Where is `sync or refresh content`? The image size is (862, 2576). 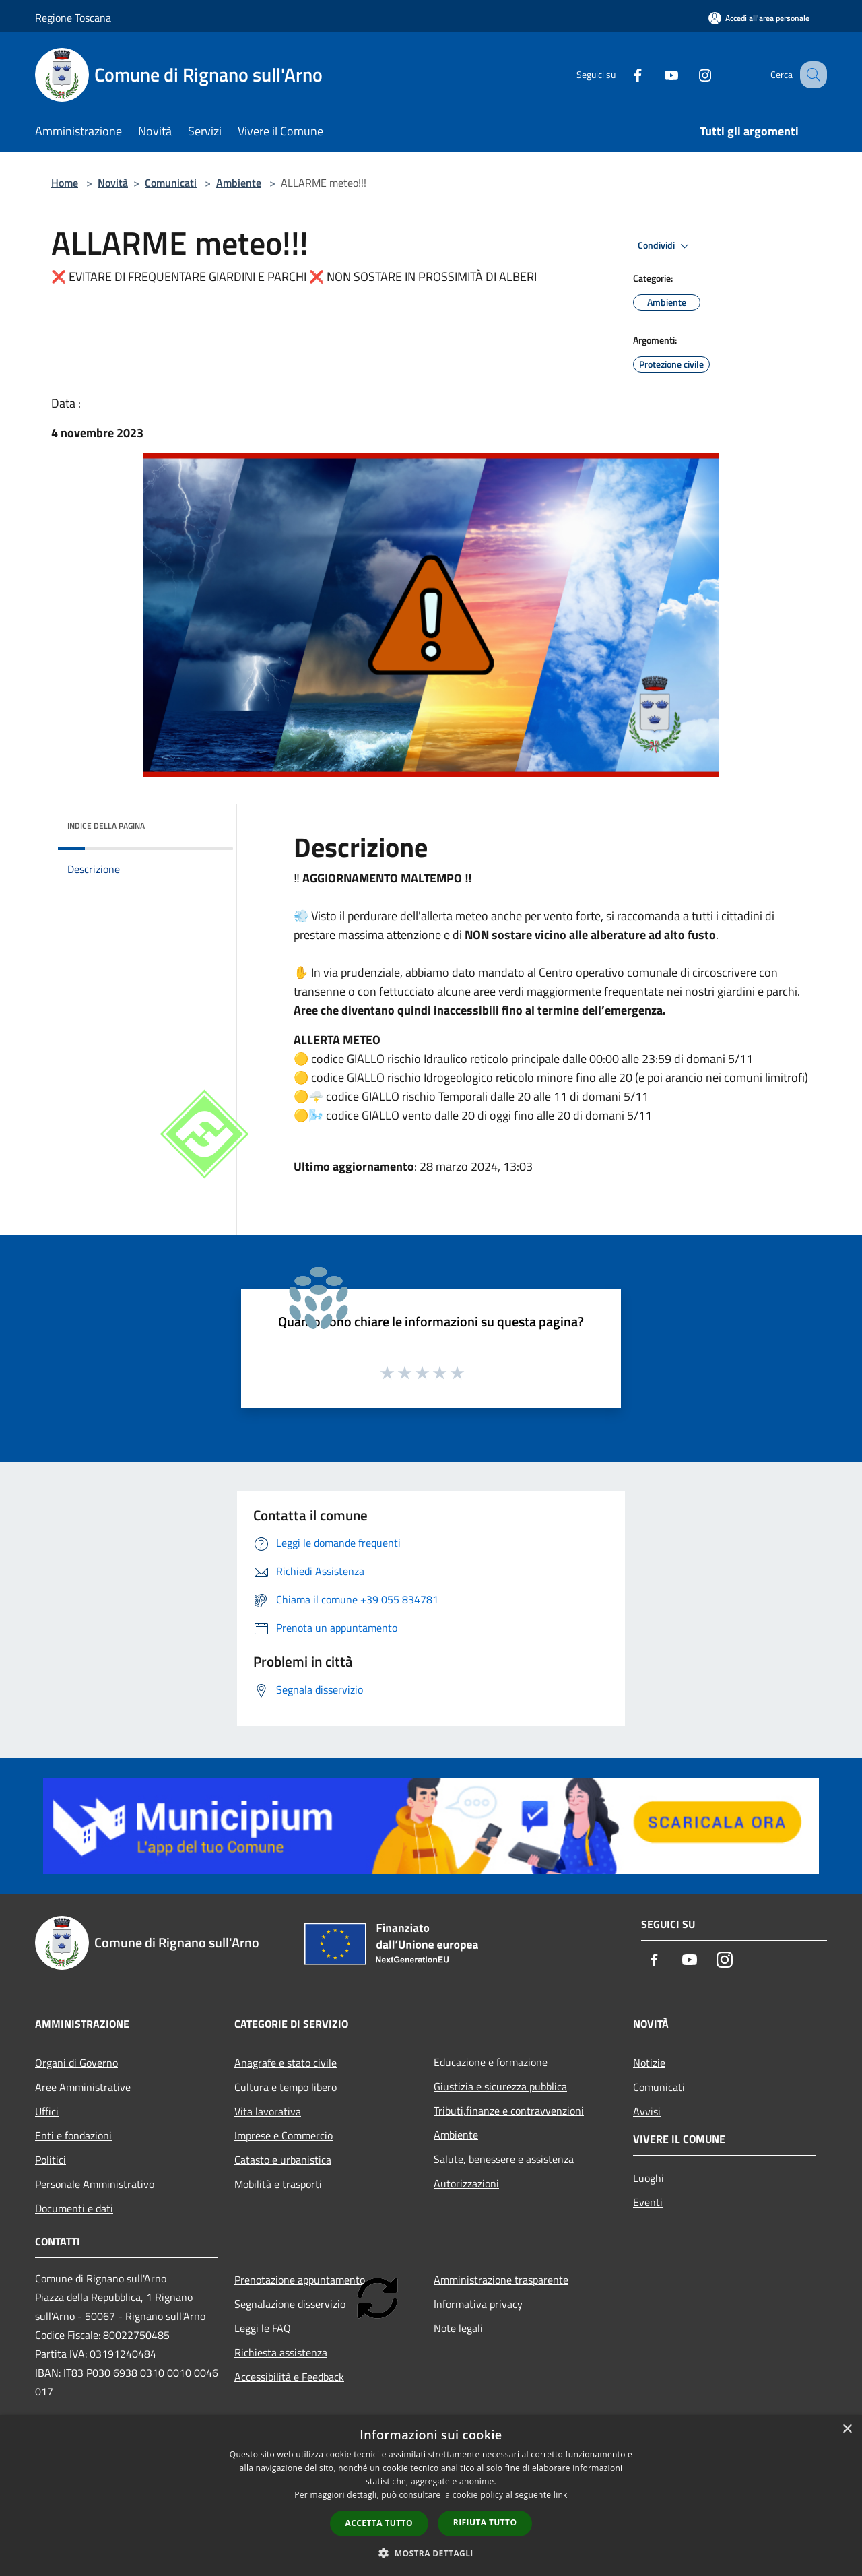 sync or refresh content is located at coordinates (377, 2298).